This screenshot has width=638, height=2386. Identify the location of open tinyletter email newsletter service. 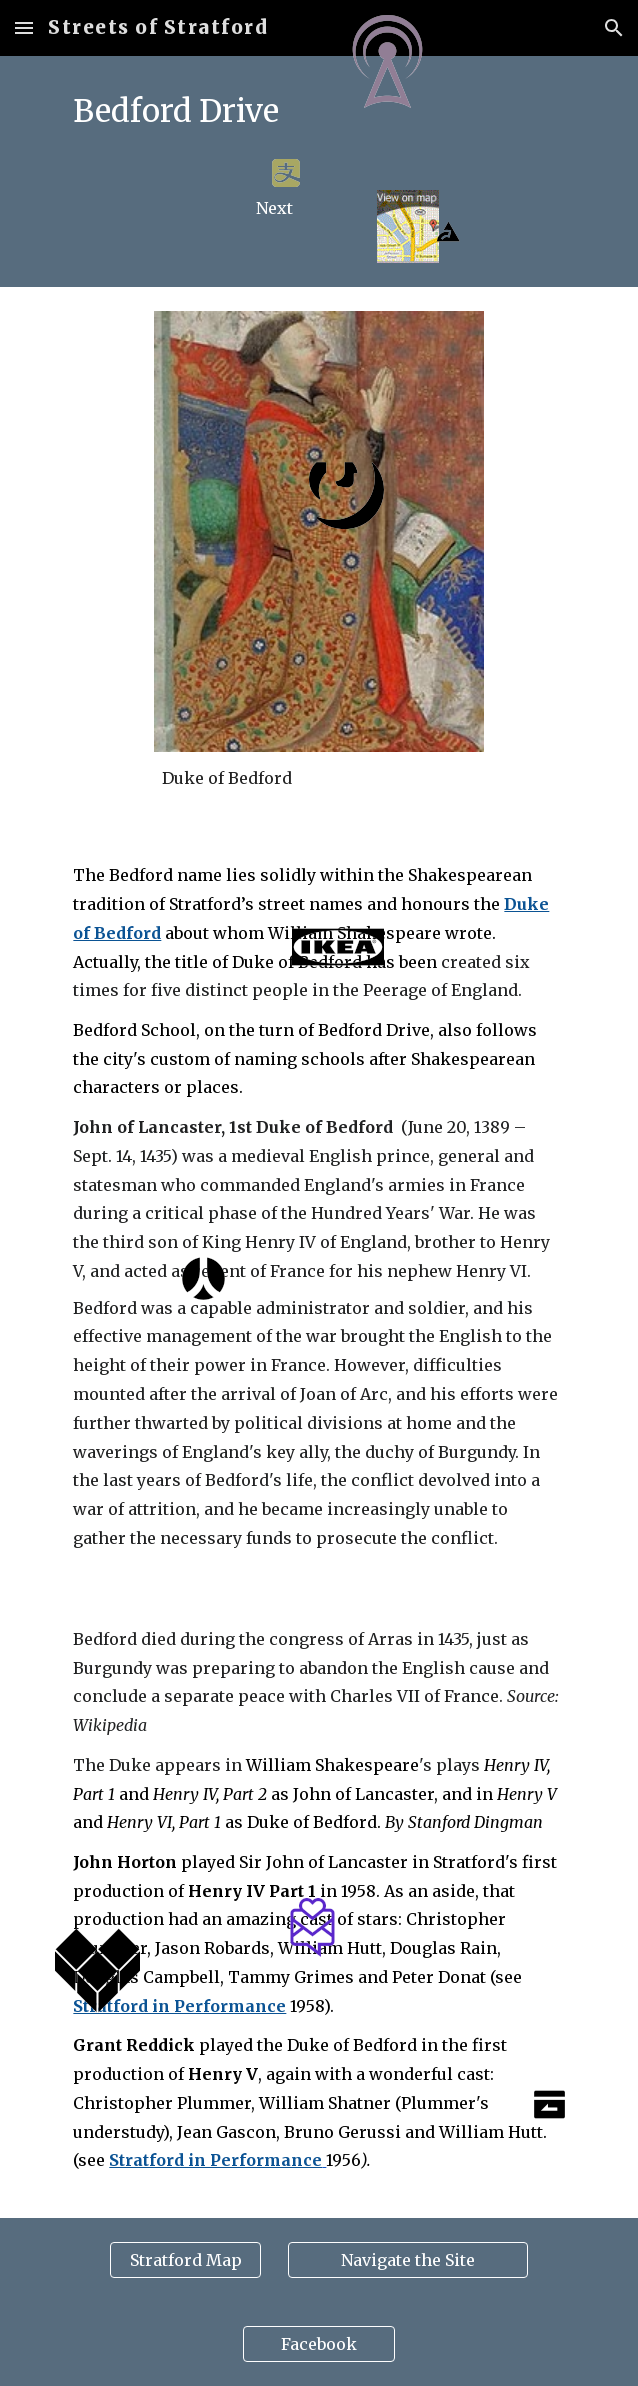
(312, 1927).